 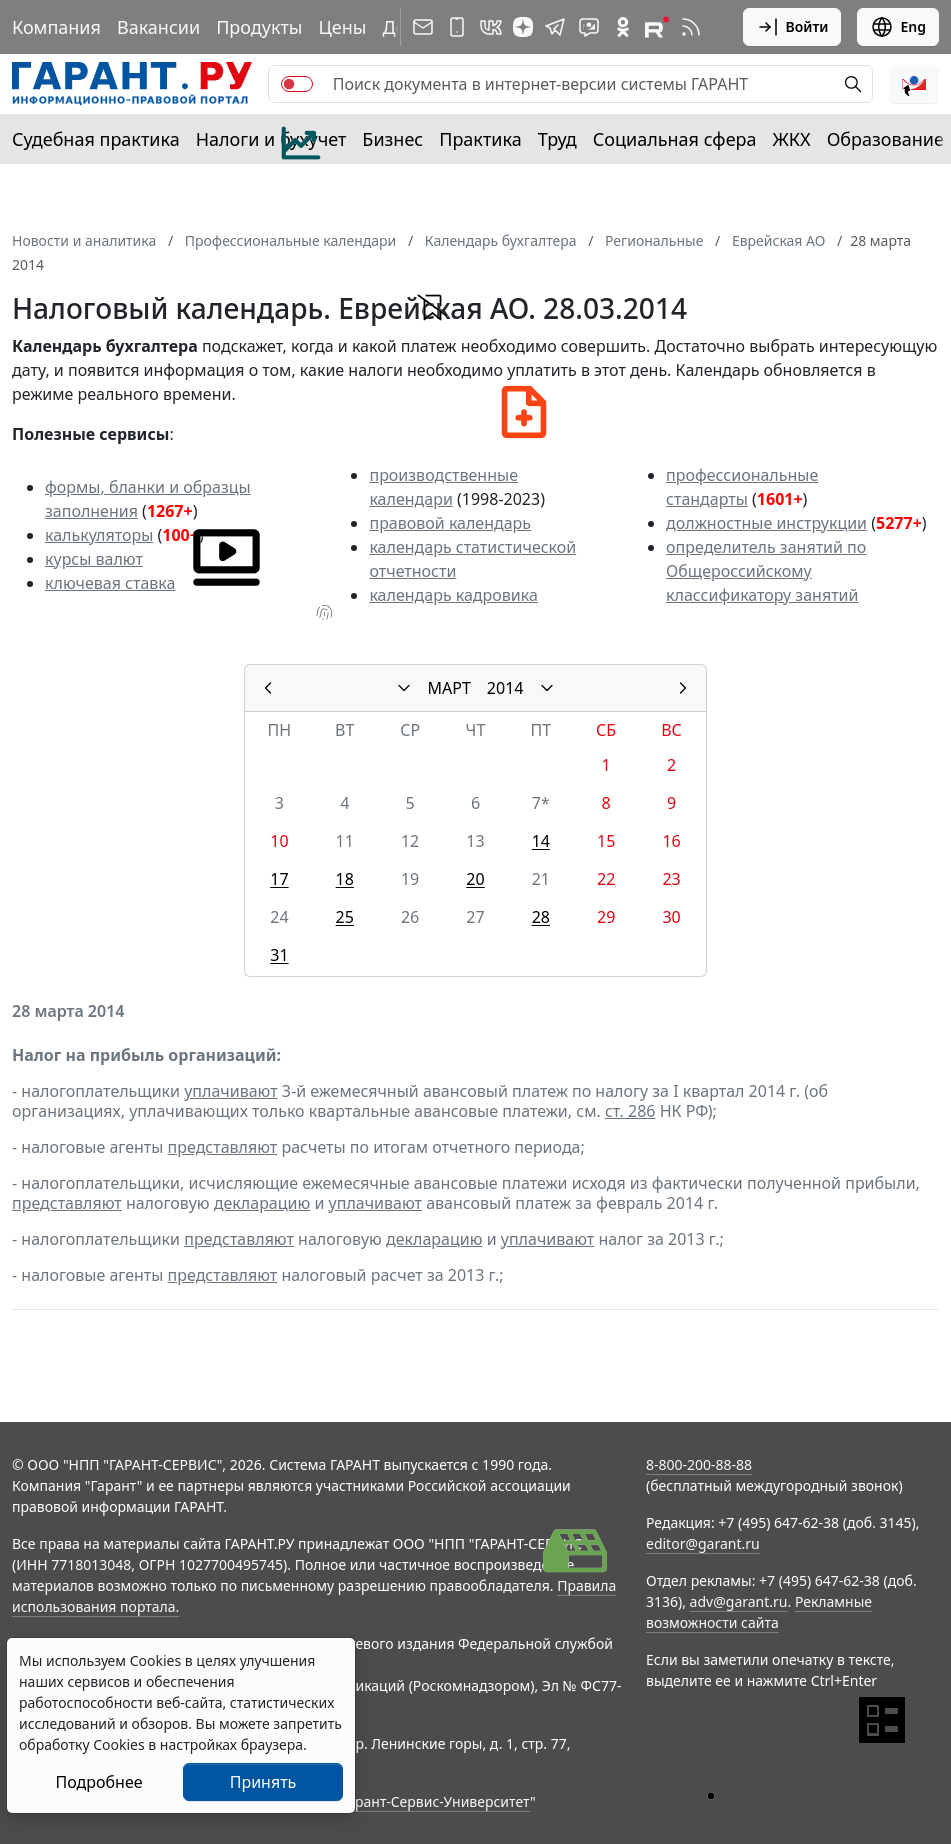 What do you see at coordinates (711, 1762) in the screenshot?
I see `no wifi signal available` at bounding box center [711, 1762].